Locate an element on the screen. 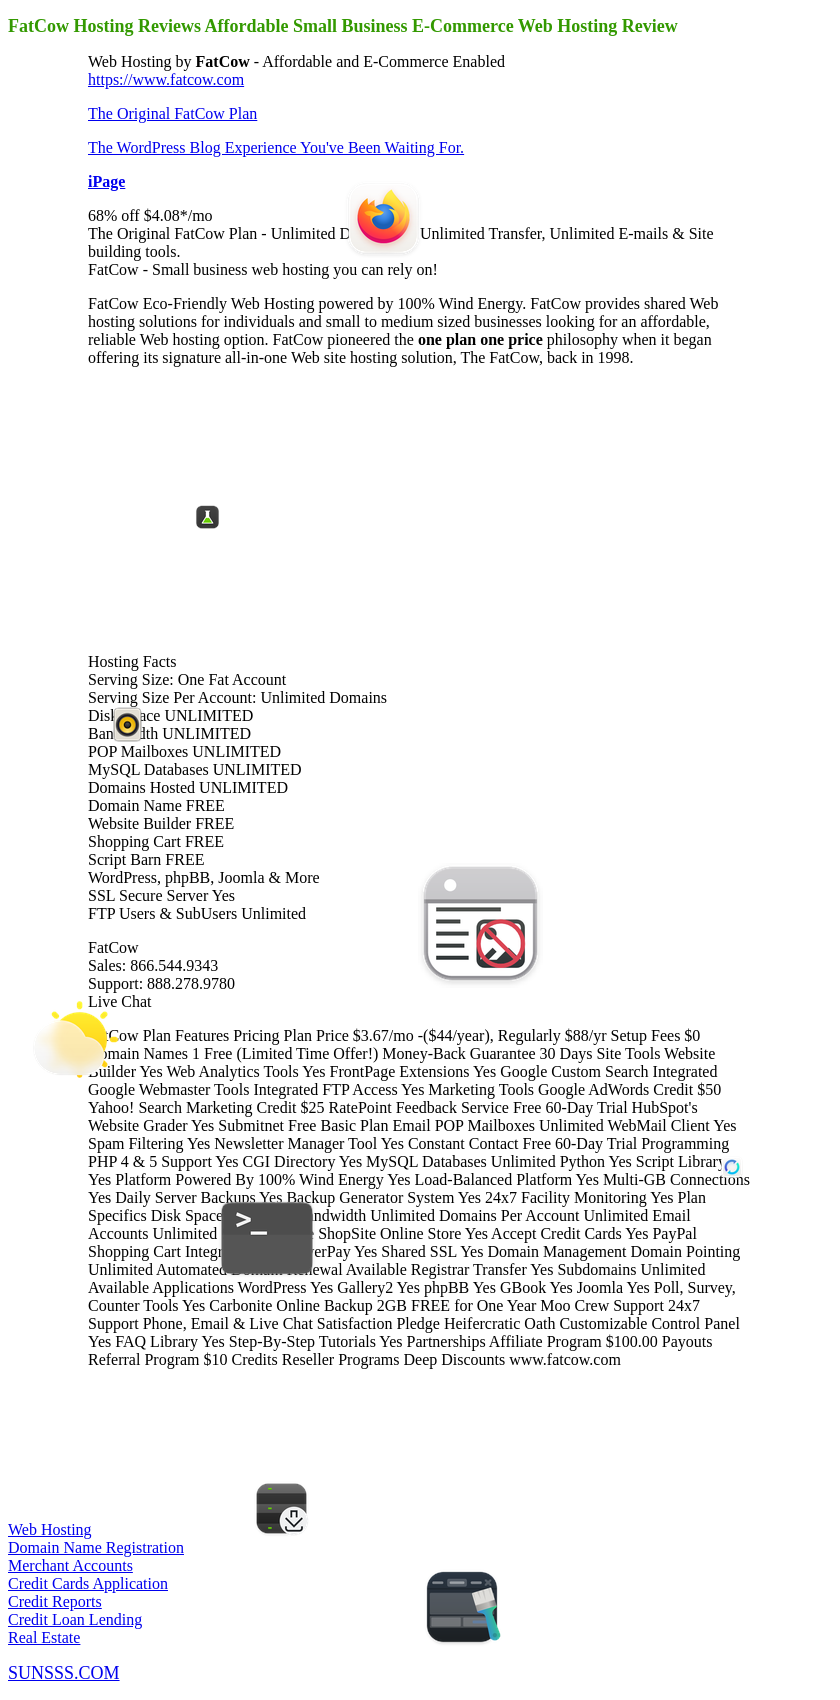  open AdwSteamGtk to customize Steam's appearance is located at coordinates (462, 1607).